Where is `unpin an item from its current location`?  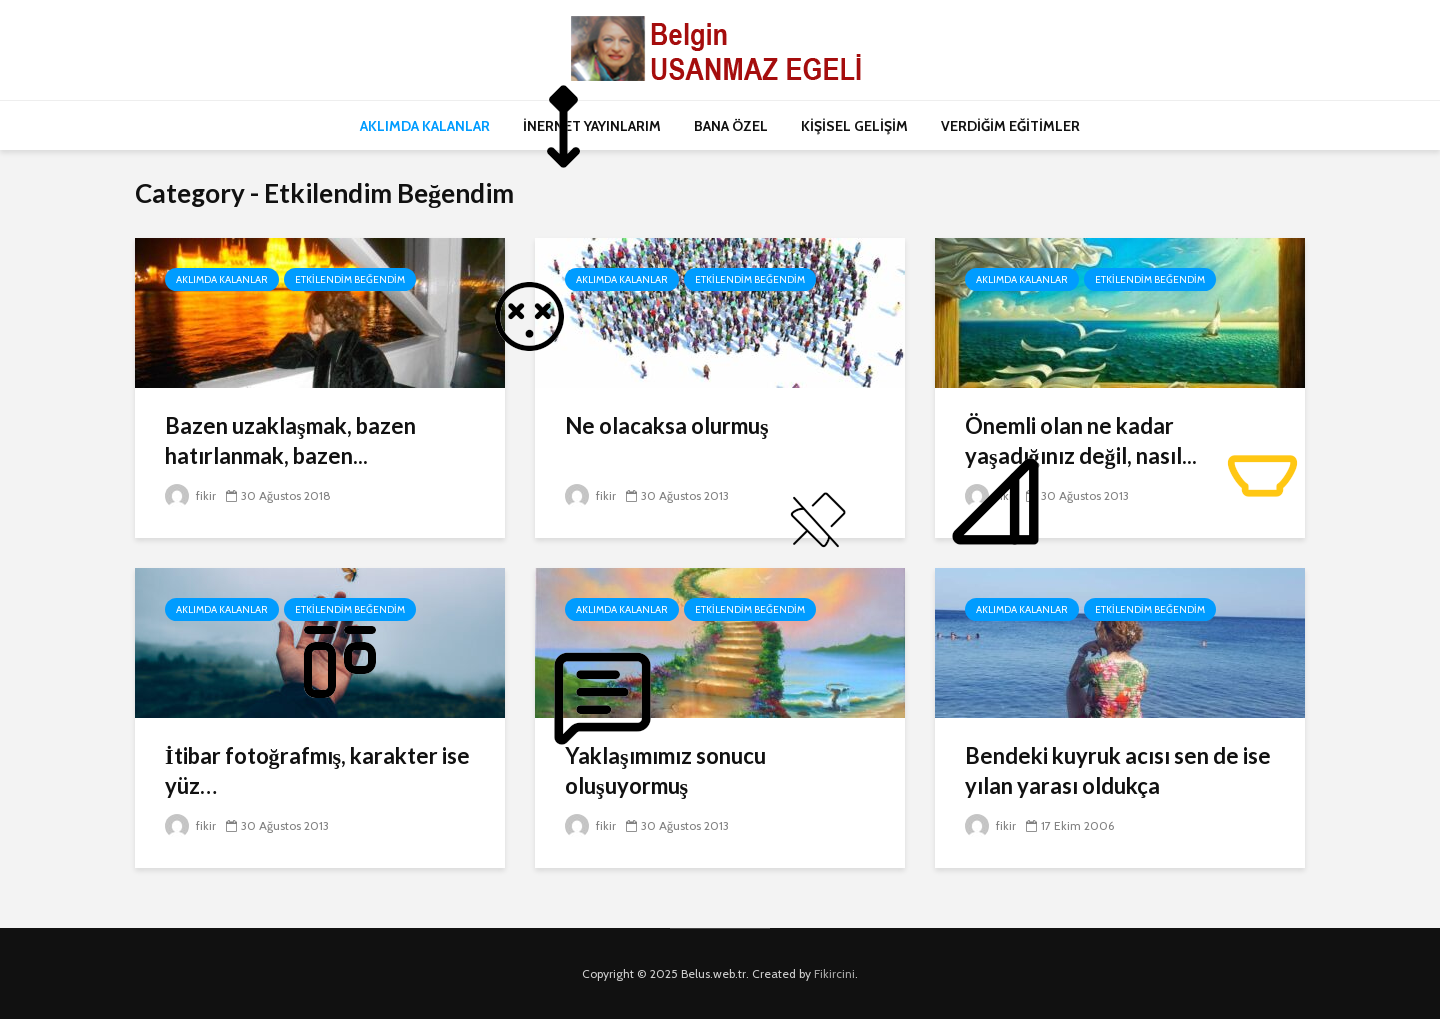
unpin an item from its current location is located at coordinates (816, 522).